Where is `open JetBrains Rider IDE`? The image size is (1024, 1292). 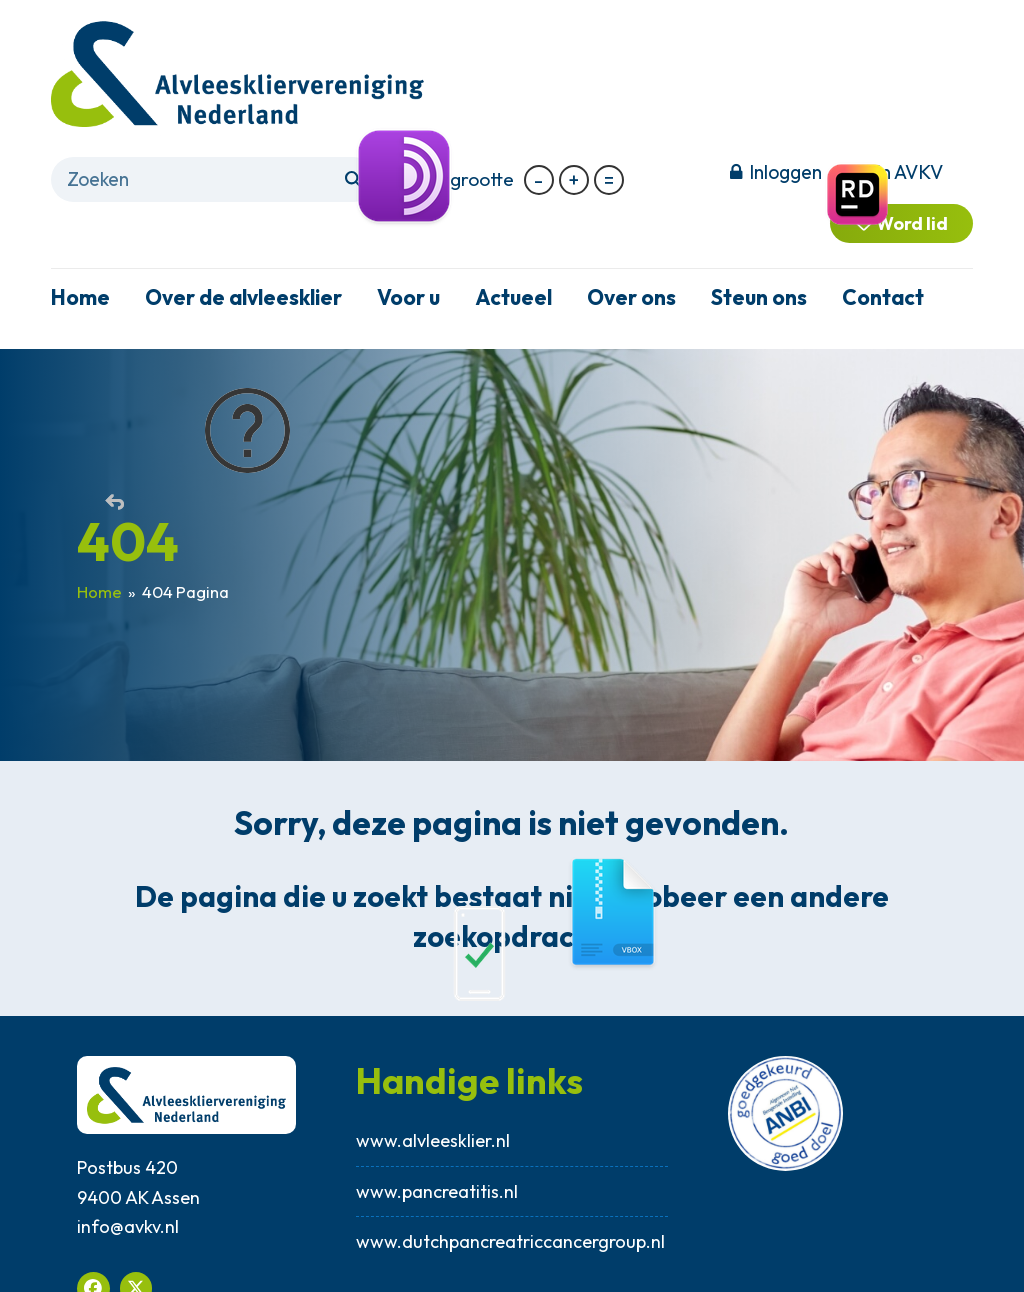 open JetBrains Rider IDE is located at coordinates (857, 194).